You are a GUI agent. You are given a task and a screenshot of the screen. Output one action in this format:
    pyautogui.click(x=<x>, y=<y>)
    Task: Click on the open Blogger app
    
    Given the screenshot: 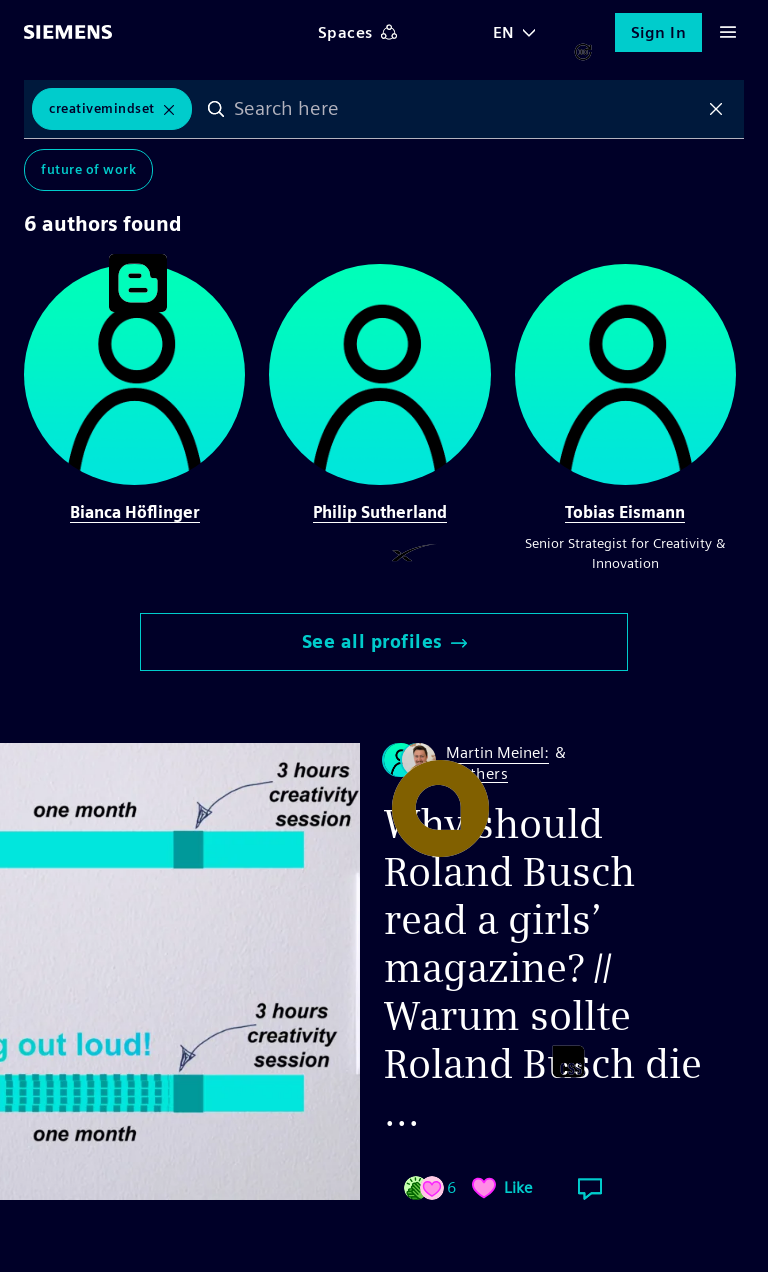 What is the action you would take?
    pyautogui.click(x=138, y=283)
    